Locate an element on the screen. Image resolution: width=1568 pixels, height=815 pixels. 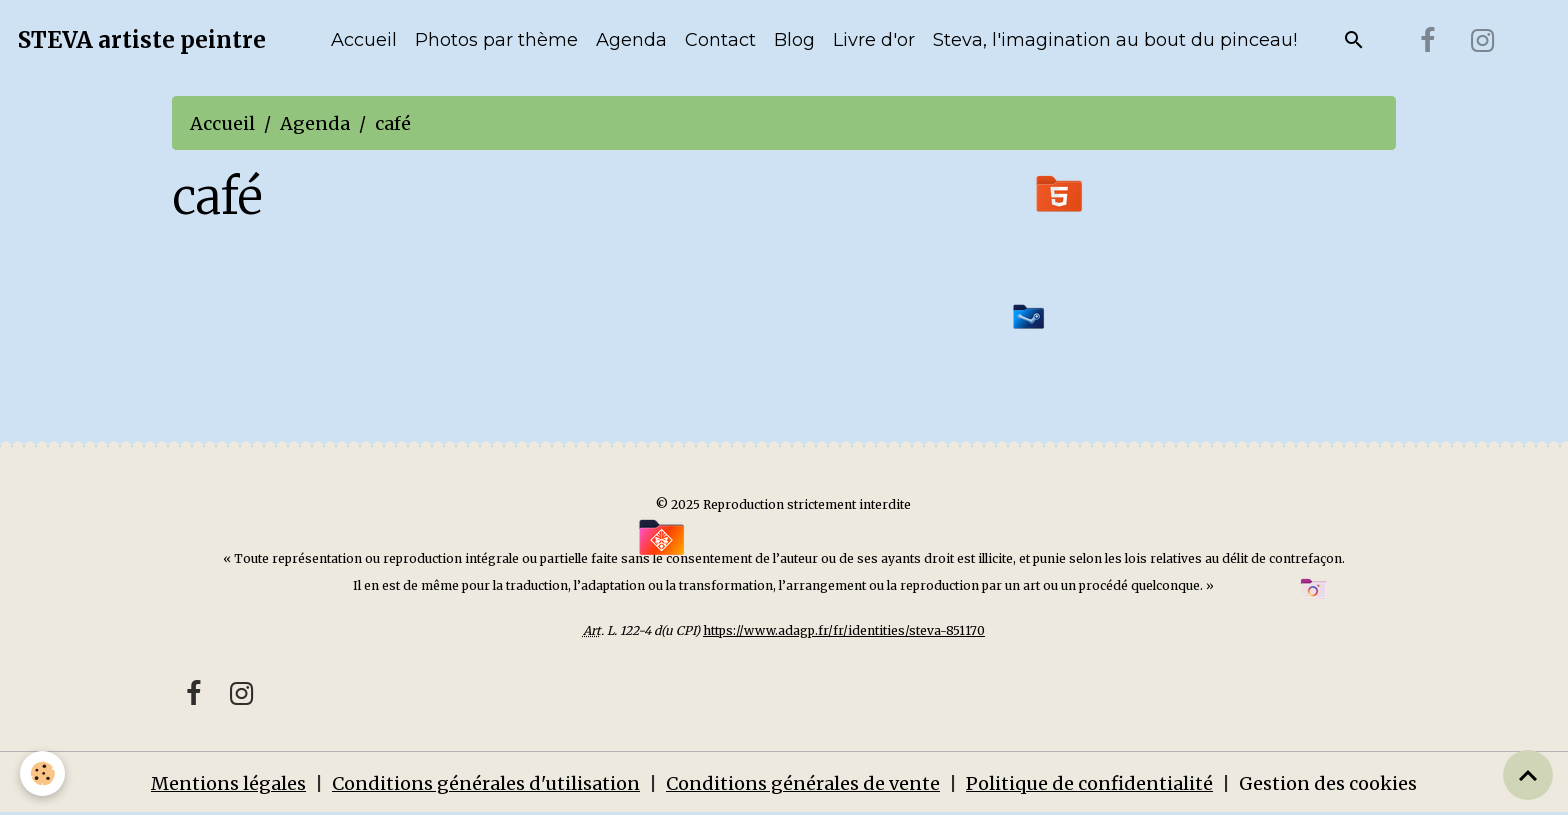
open your Steam games folder is located at coordinates (1028, 317).